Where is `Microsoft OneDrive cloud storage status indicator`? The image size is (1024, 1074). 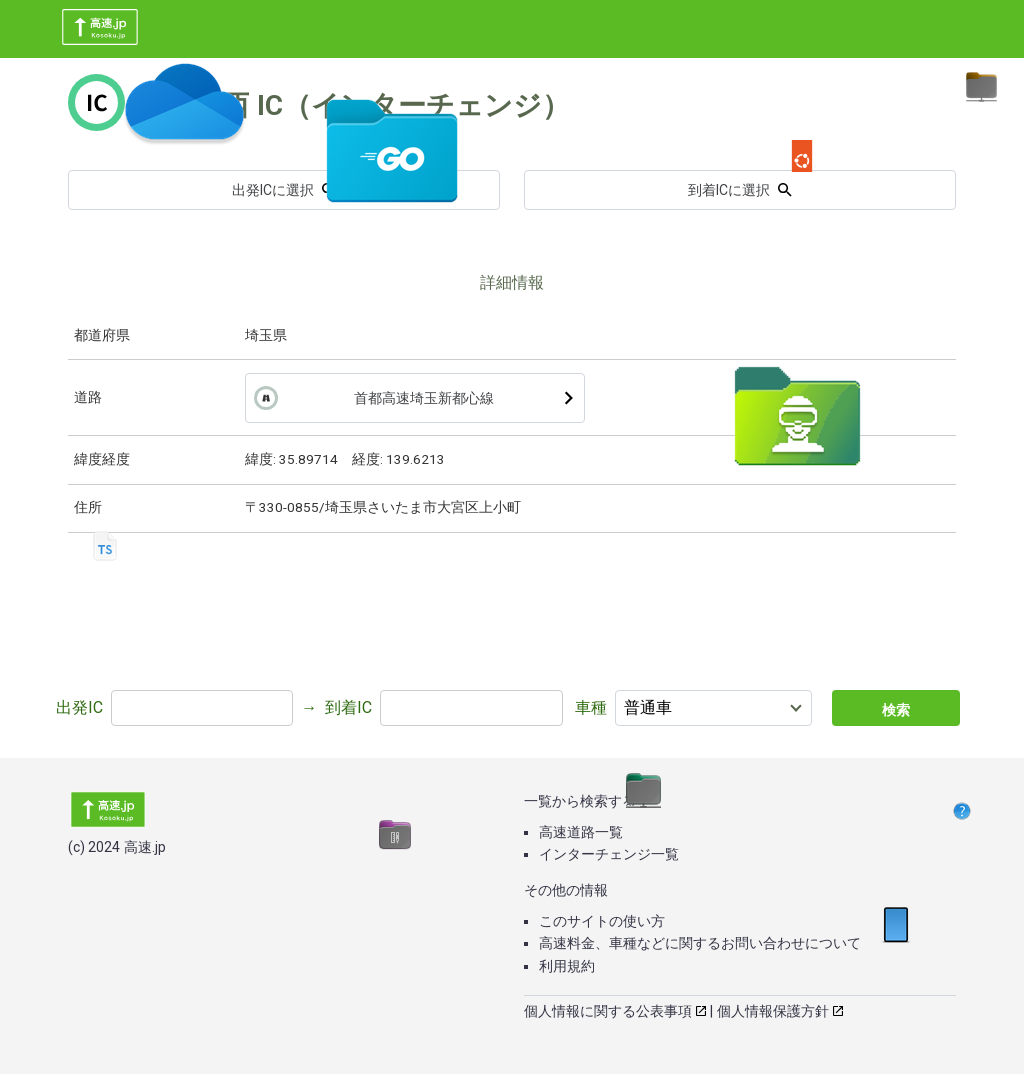 Microsoft OneDrive cloud storage status indicator is located at coordinates (184, 101).